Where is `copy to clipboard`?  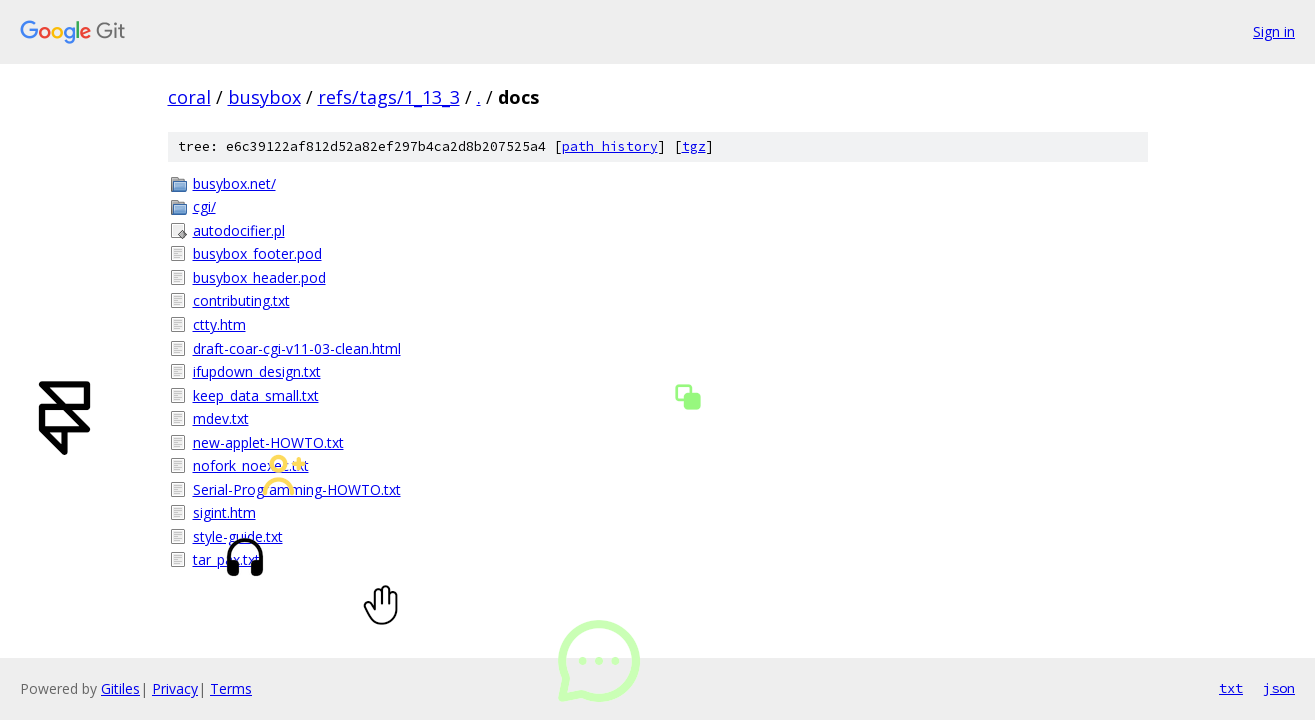 copy to clipboard is located at coordinates (688, 397).